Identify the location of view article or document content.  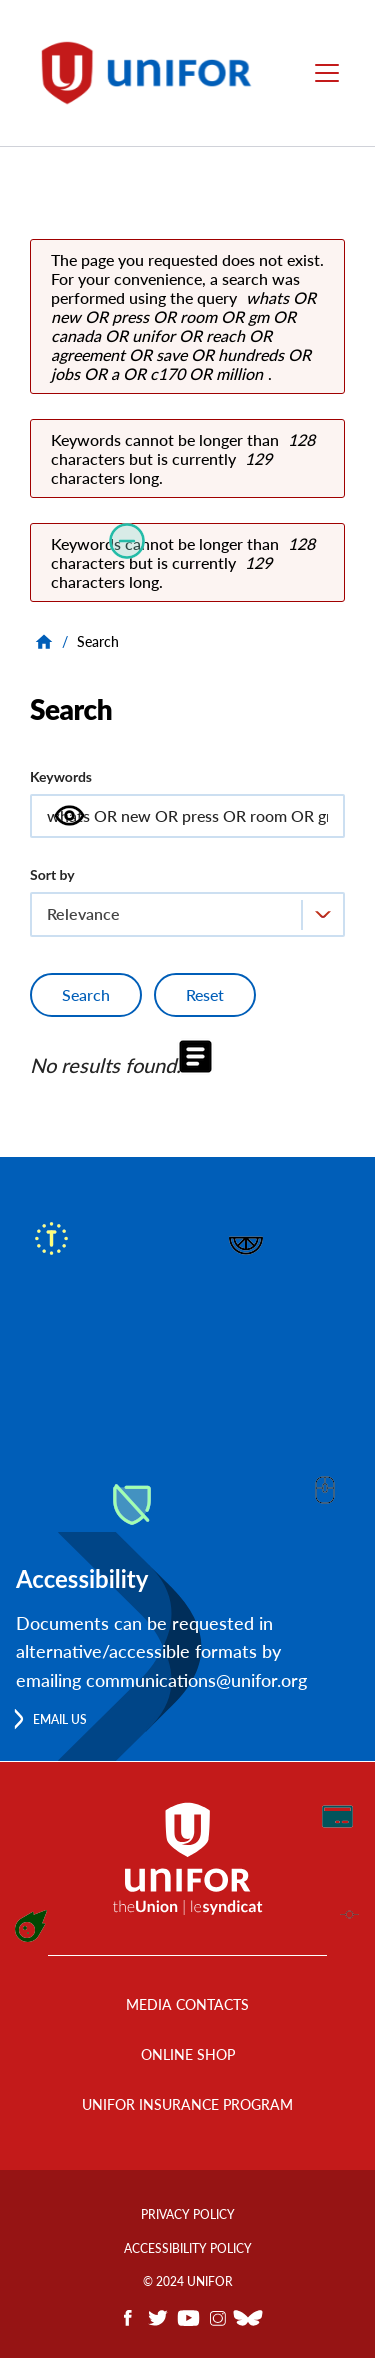
(195, 1056).